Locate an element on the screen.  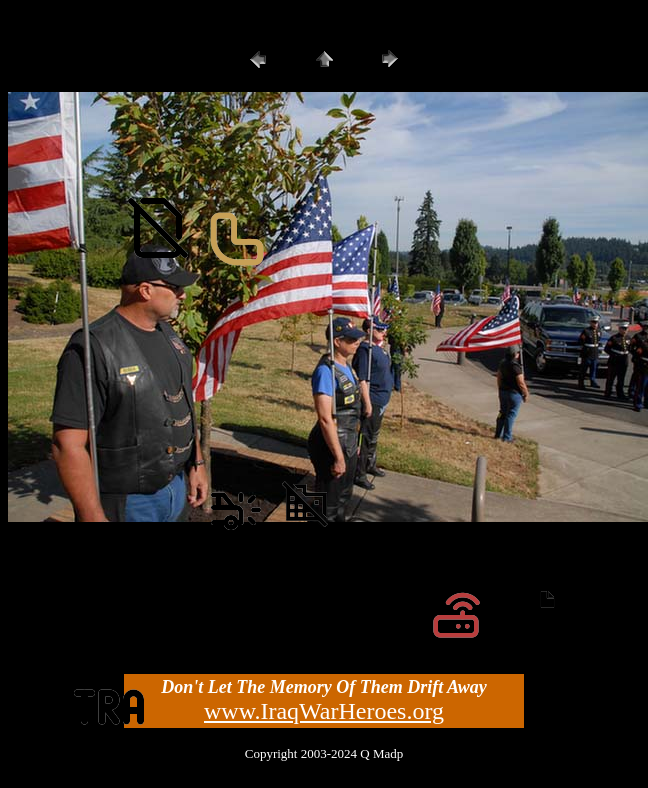
perform an HTTP TRACE request is located at coordinates (109, 707).